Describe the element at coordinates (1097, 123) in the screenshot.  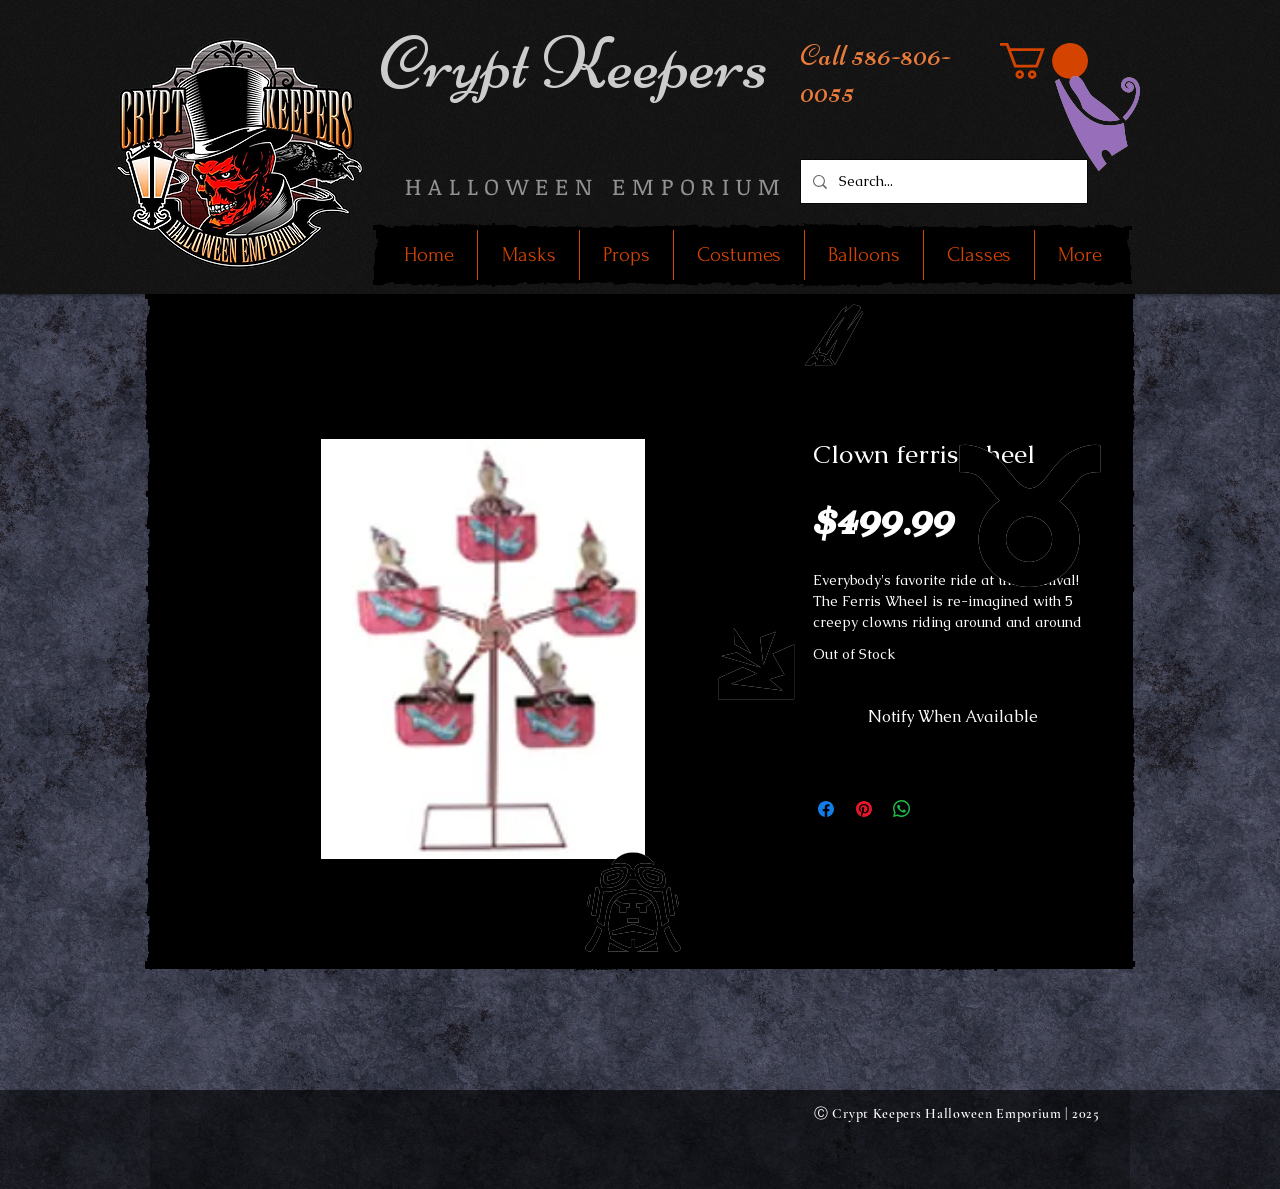
I see `ancient Egyptian pschent double crown icon` at that location.